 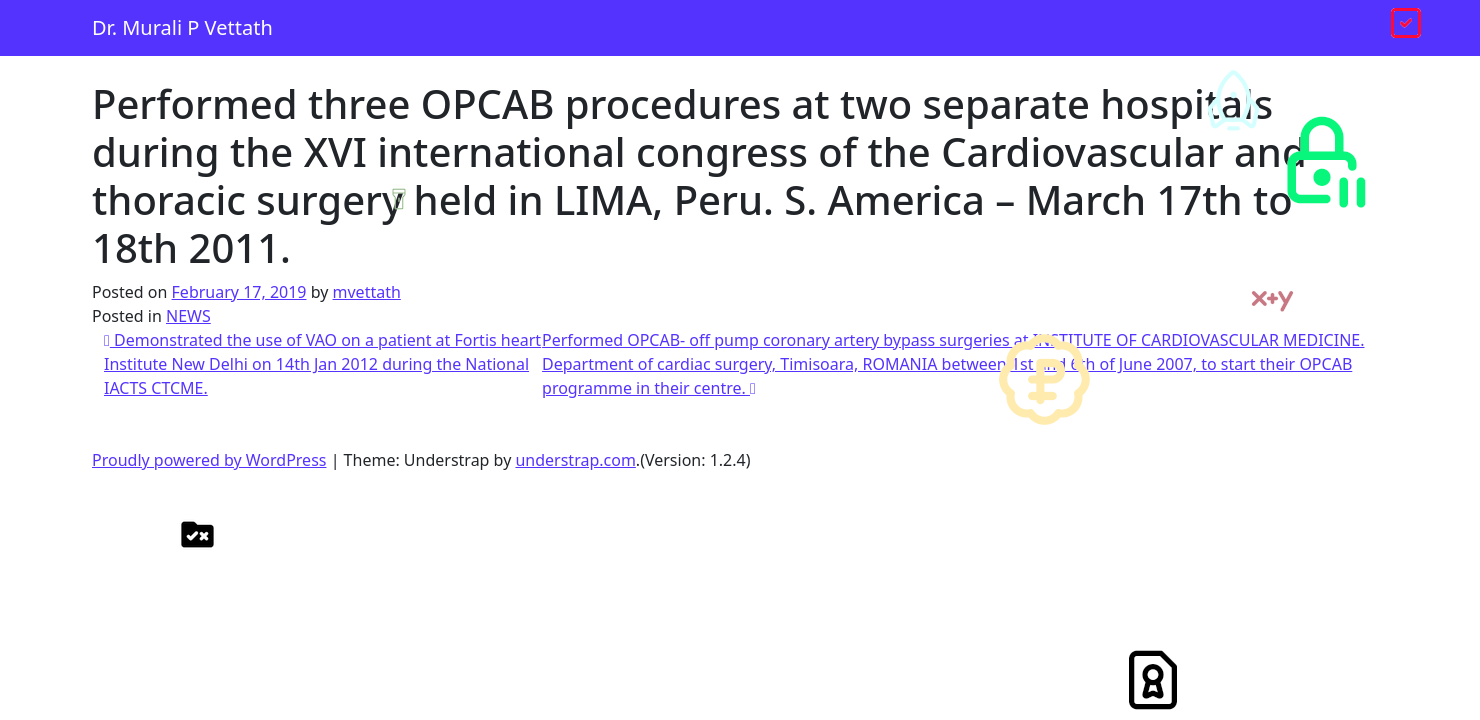 I want to click on view certified or verified document, so click(x=1153, y=680).